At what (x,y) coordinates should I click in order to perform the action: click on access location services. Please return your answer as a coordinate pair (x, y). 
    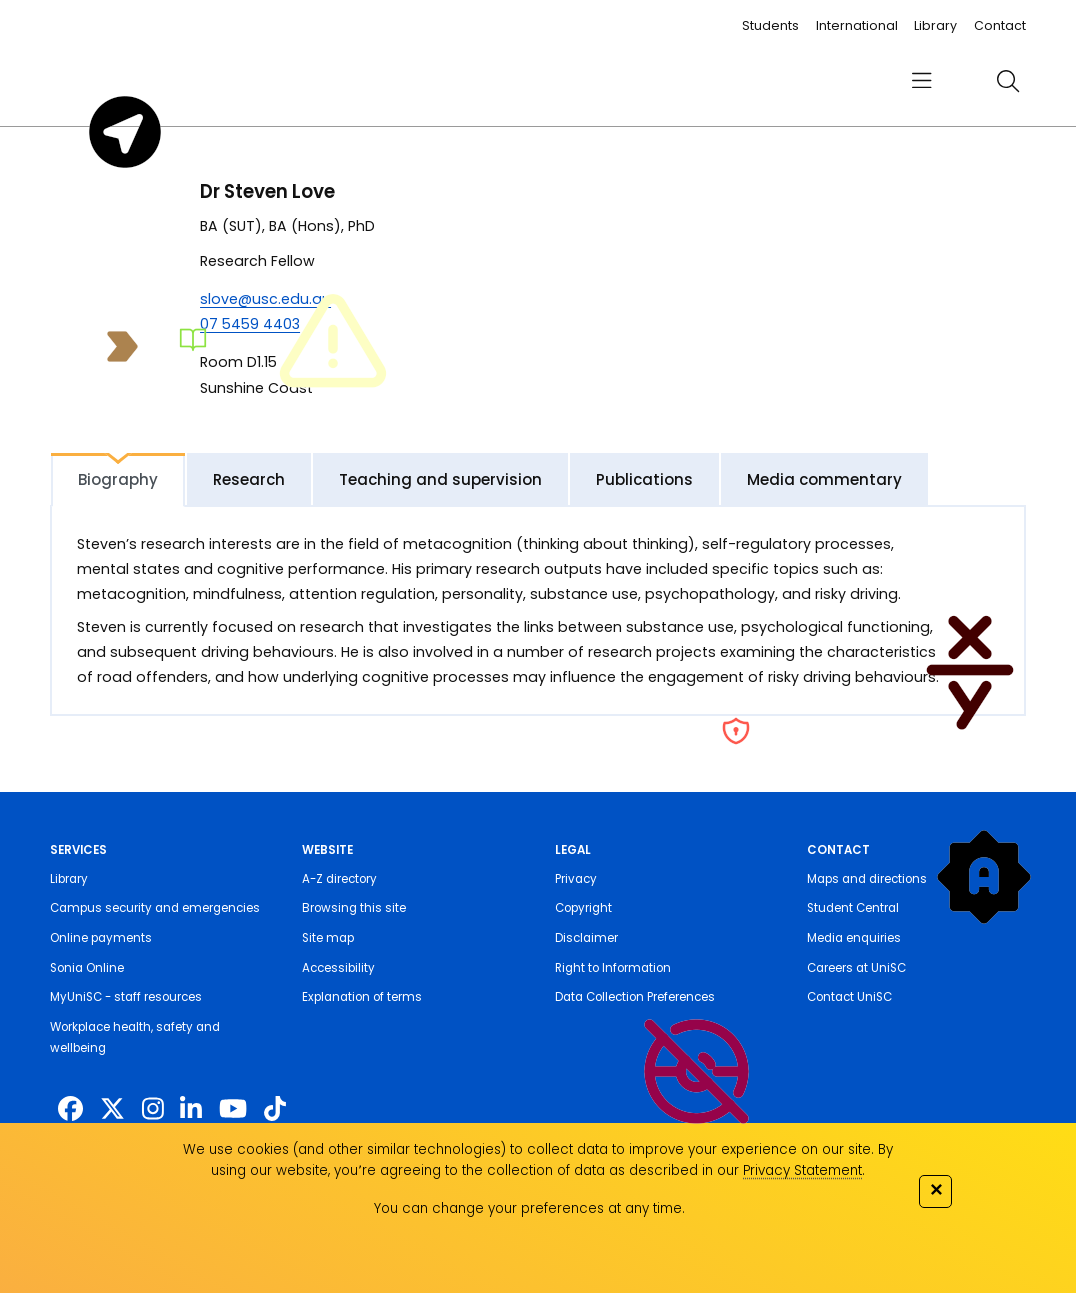
    Looking at the image, I should click on (125, 132).